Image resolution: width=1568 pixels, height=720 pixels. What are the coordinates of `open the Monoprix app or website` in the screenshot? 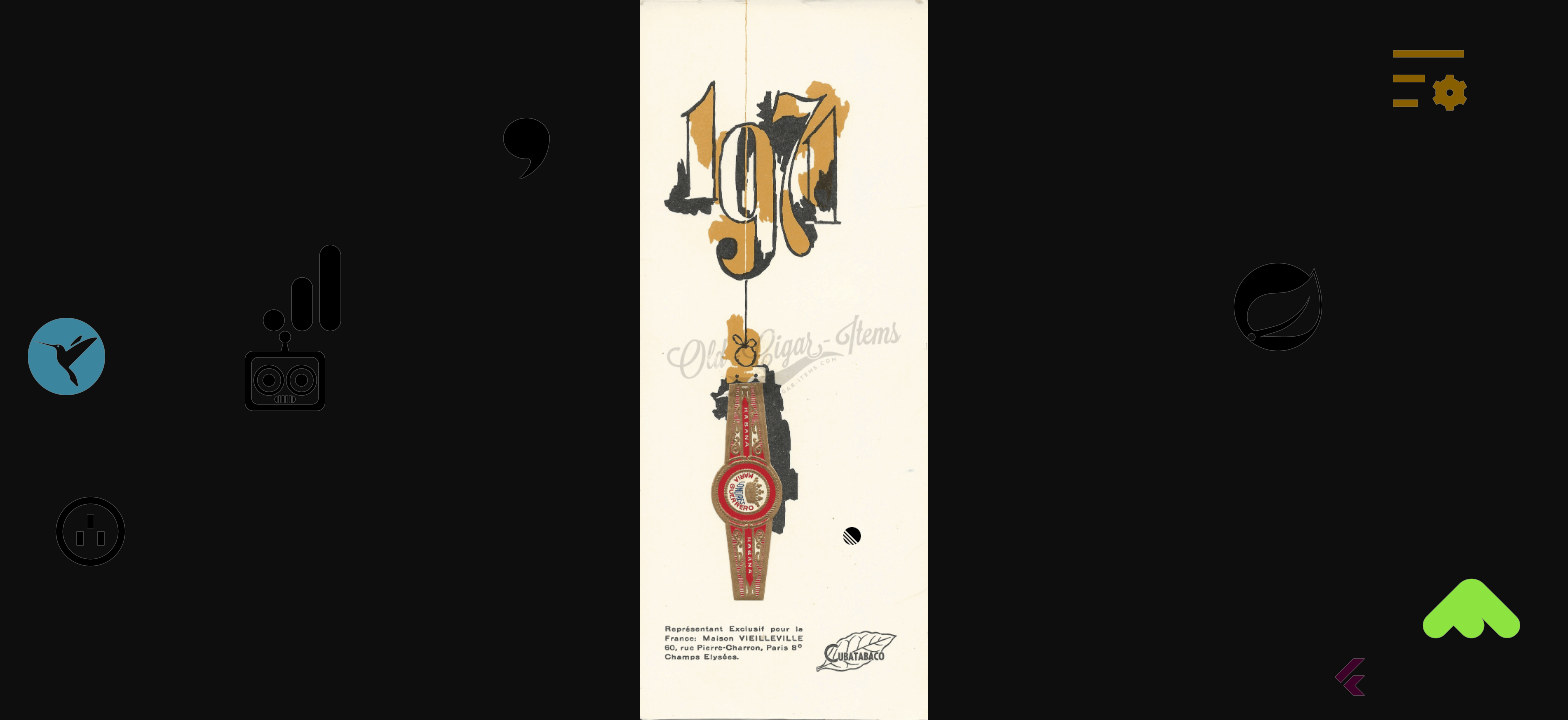 It's located at (526, 148).